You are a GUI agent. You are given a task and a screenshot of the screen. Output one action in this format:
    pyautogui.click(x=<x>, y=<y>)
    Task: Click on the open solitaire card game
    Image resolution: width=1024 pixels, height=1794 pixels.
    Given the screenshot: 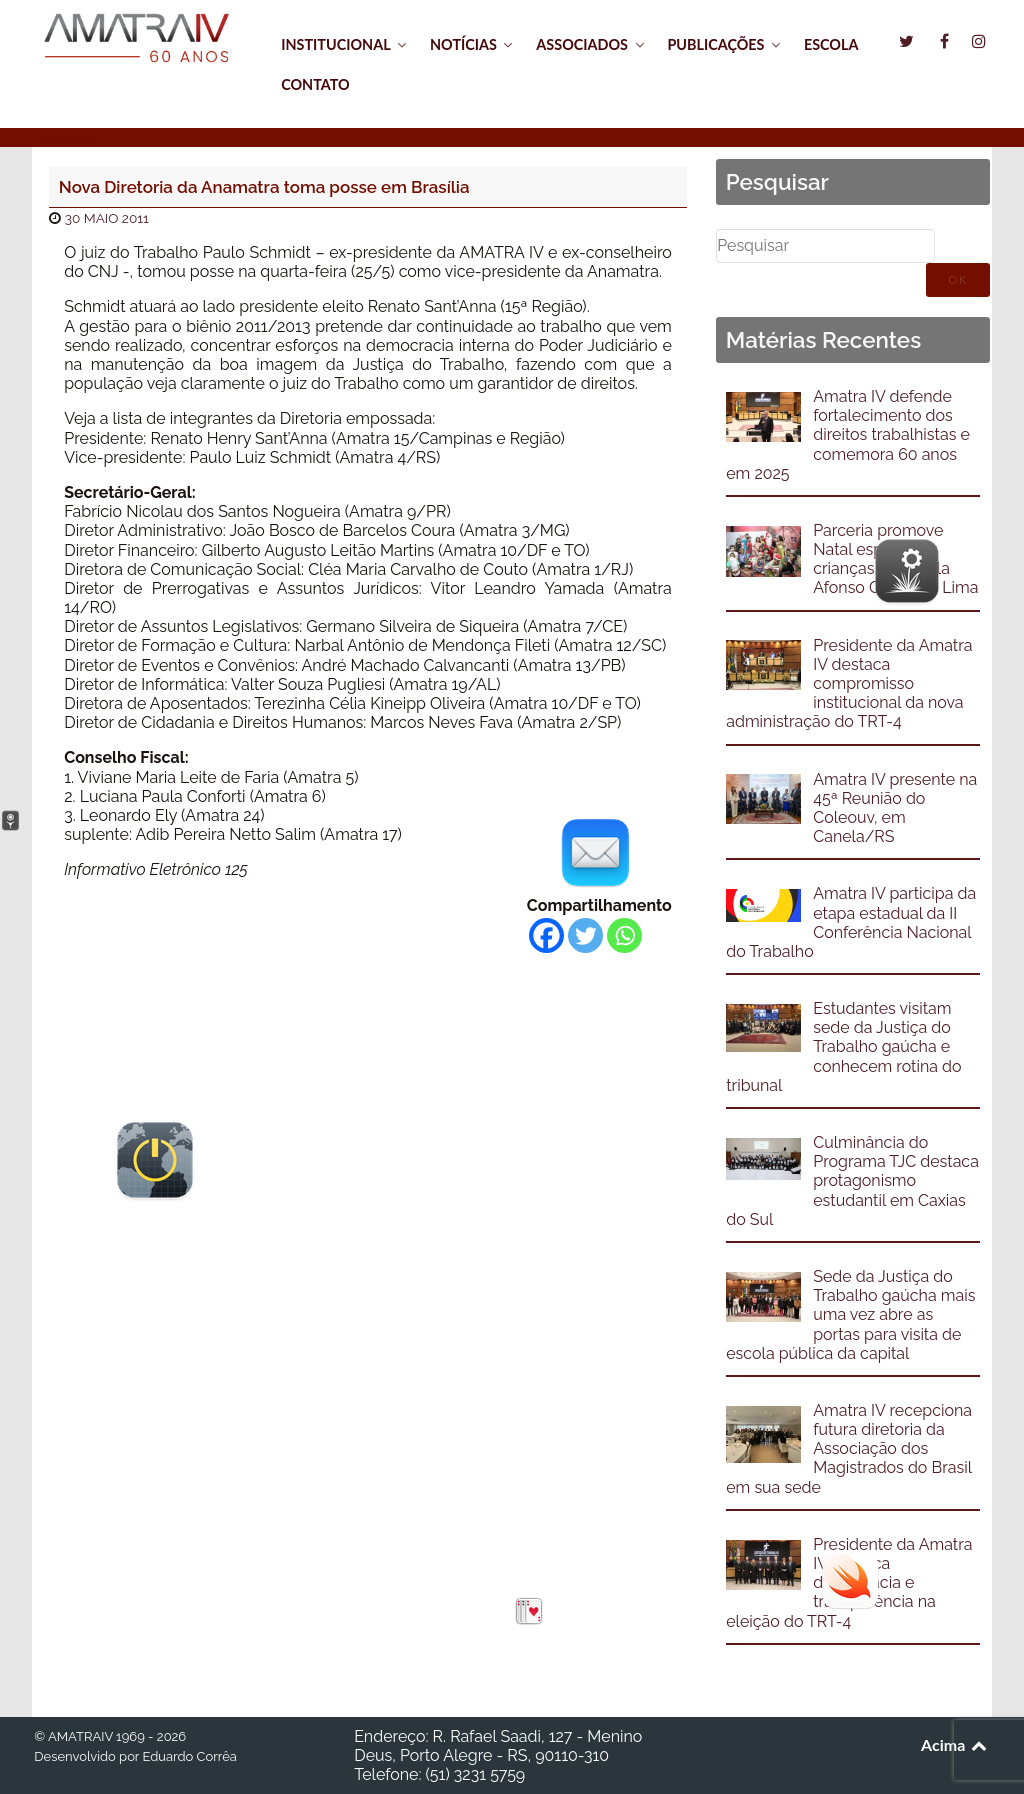 What is the action you would take?
    pyautogui.click(x=529, y=1611)
    